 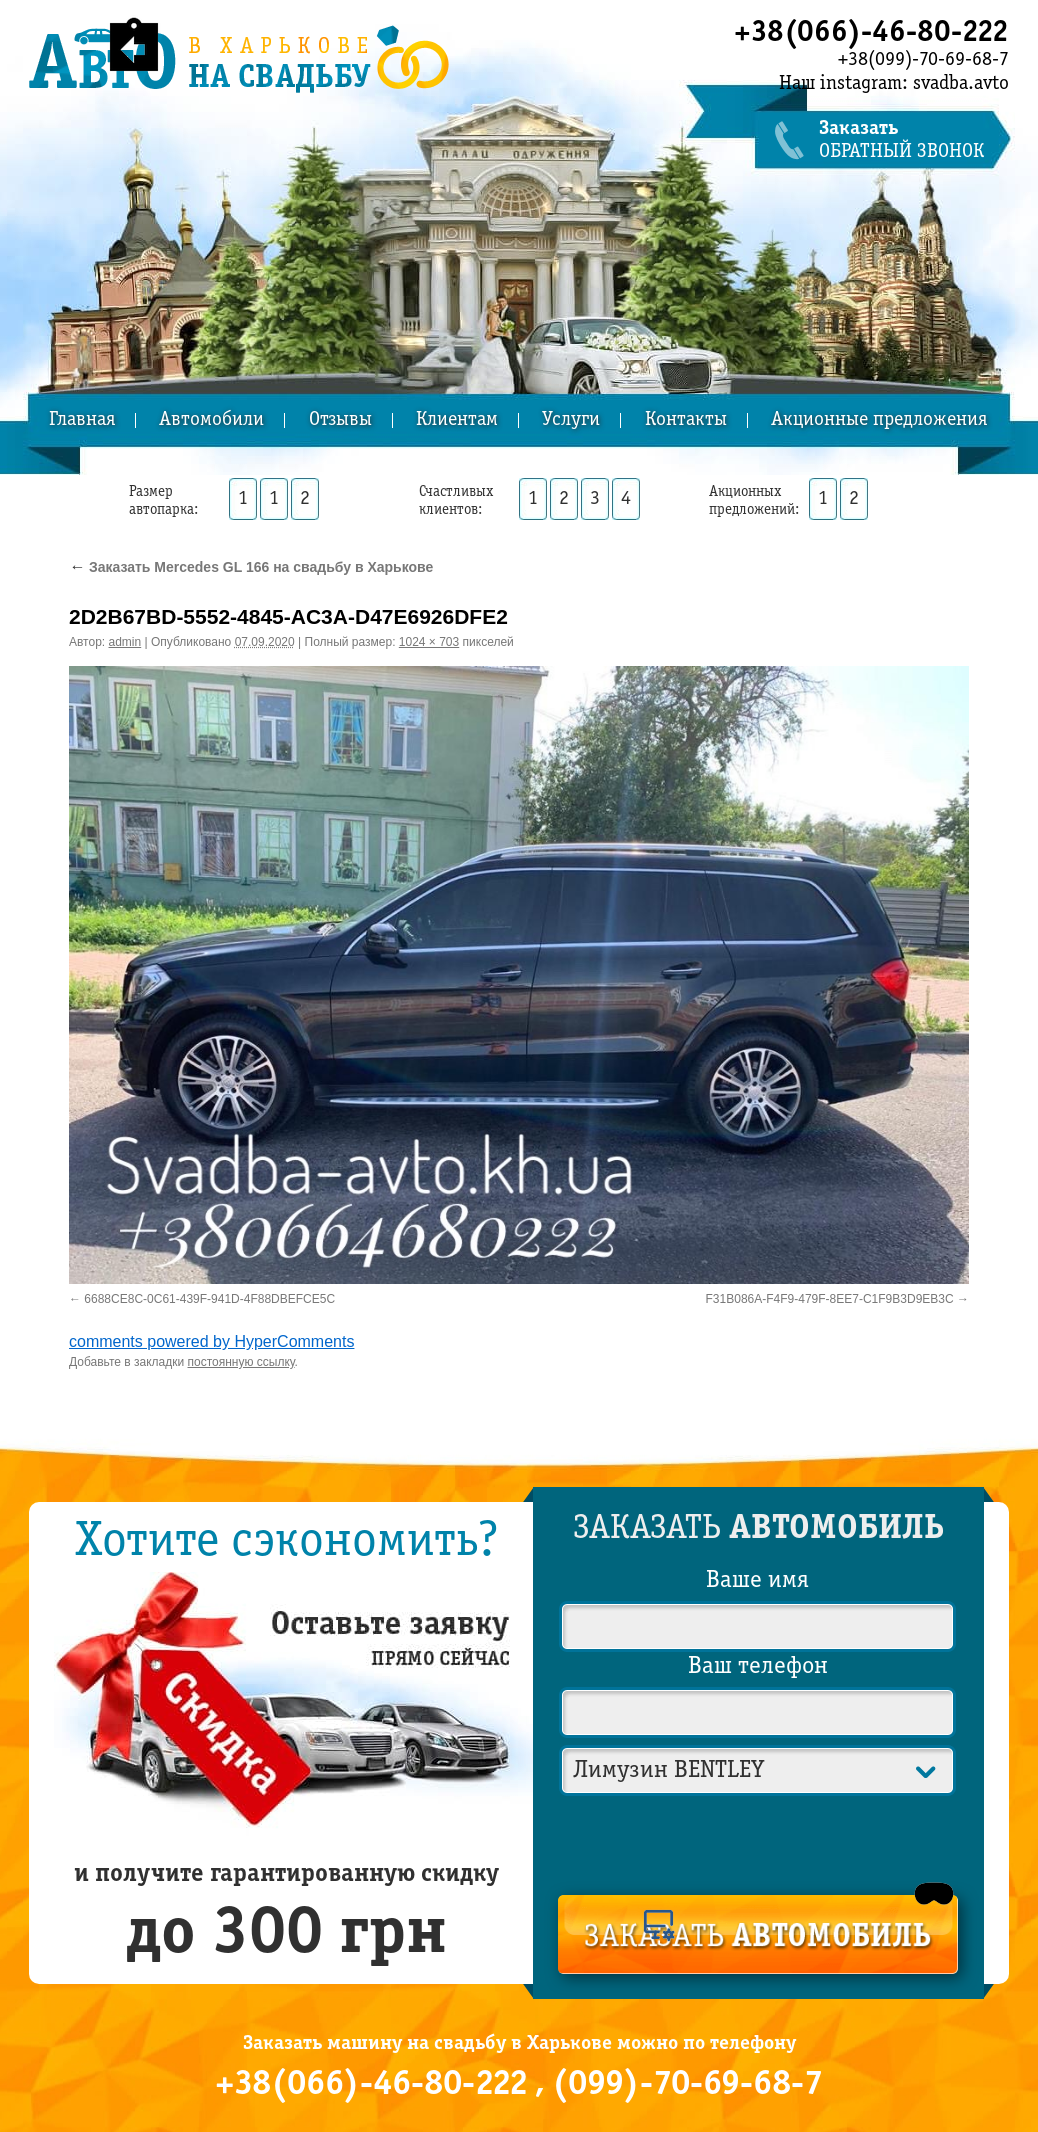 I want to click on return or send back an assignment, so click(x=134, y=47).